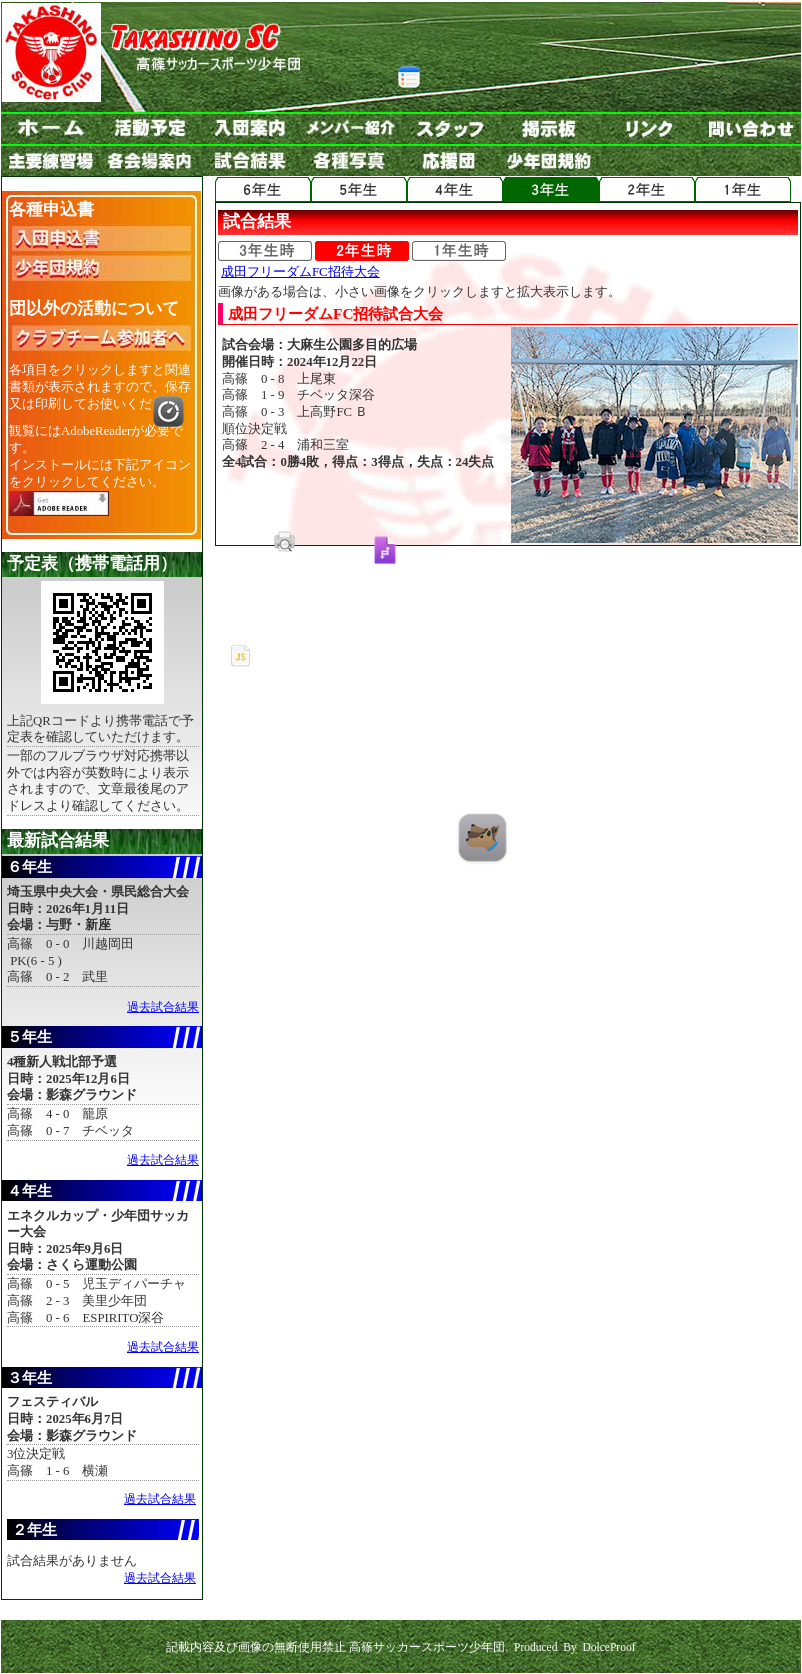  I want to click on open the basket notes or list-taking app, so click(409, 77).